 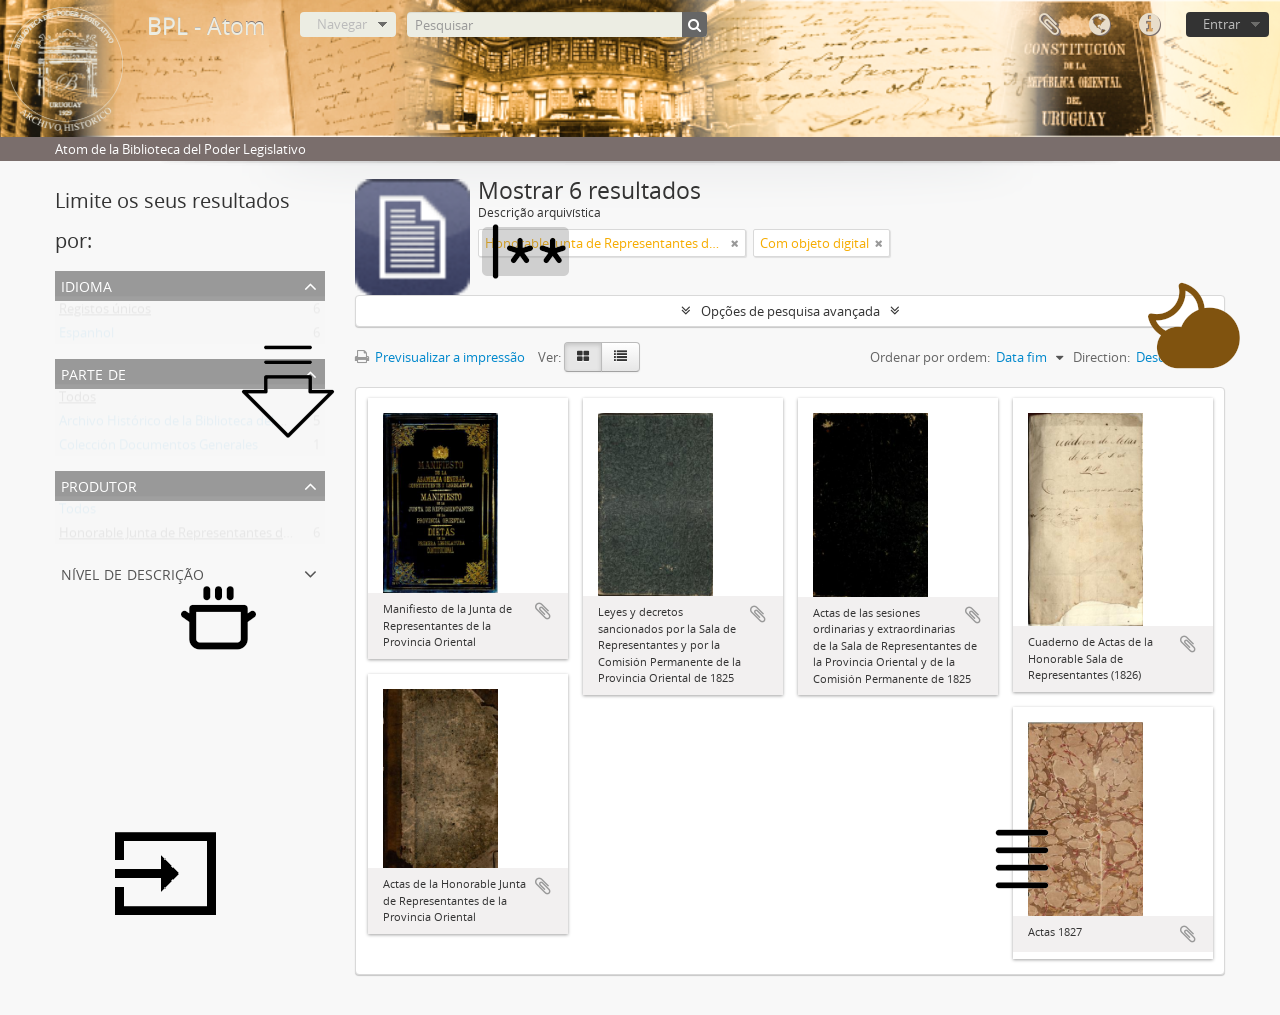 I want to click on import or input data into the application, so click(x=165, y=873).